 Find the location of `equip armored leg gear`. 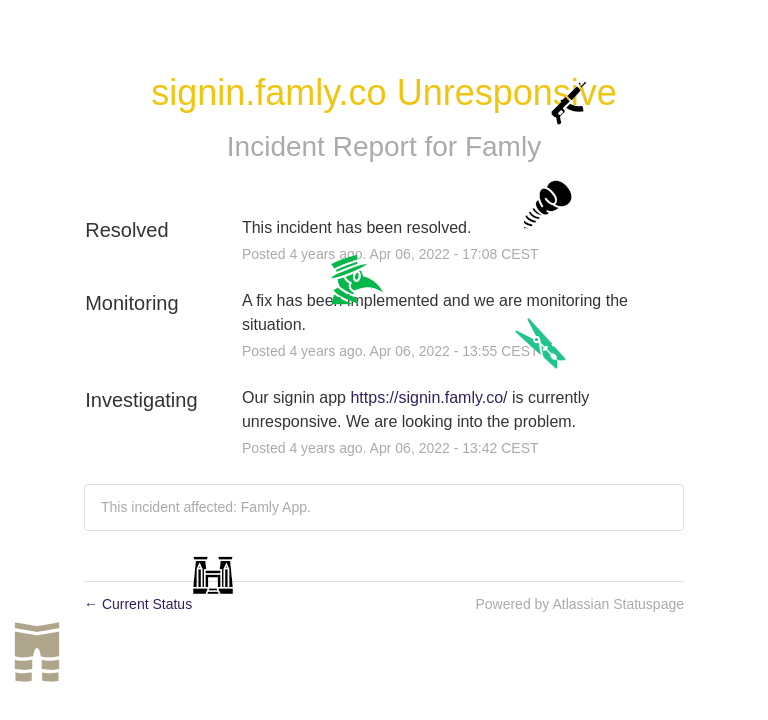

equip armored leg gear is located at coordinates (37, 652).